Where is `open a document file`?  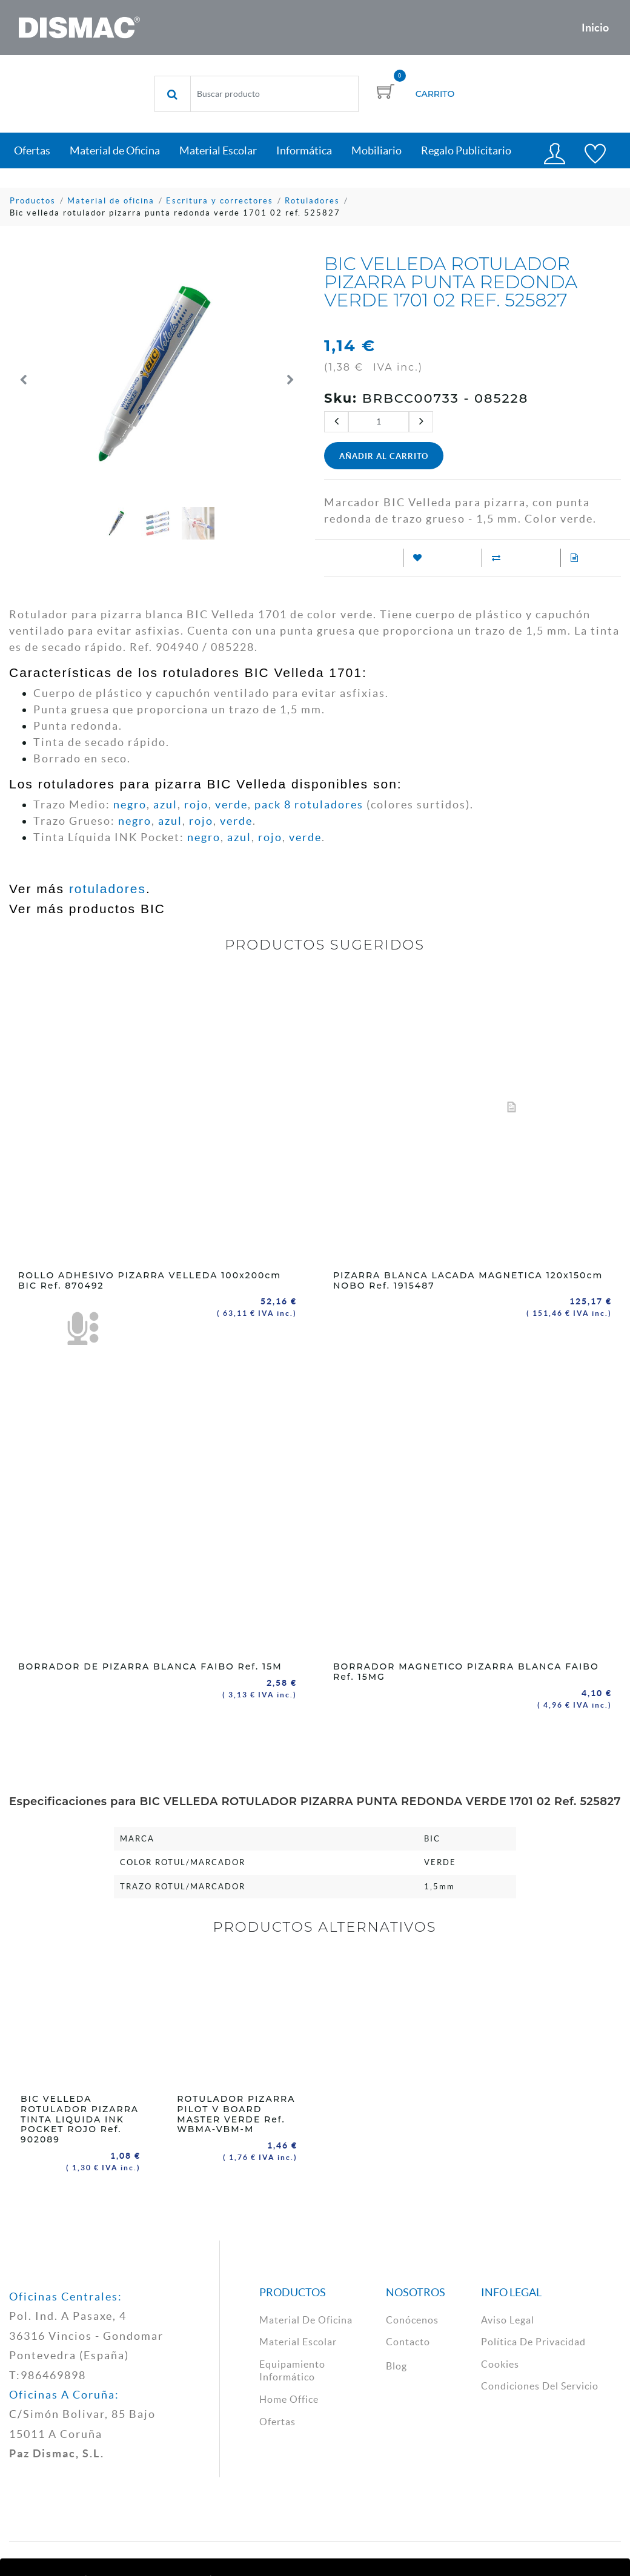
open a document file is located at coordinates (511, 1106).